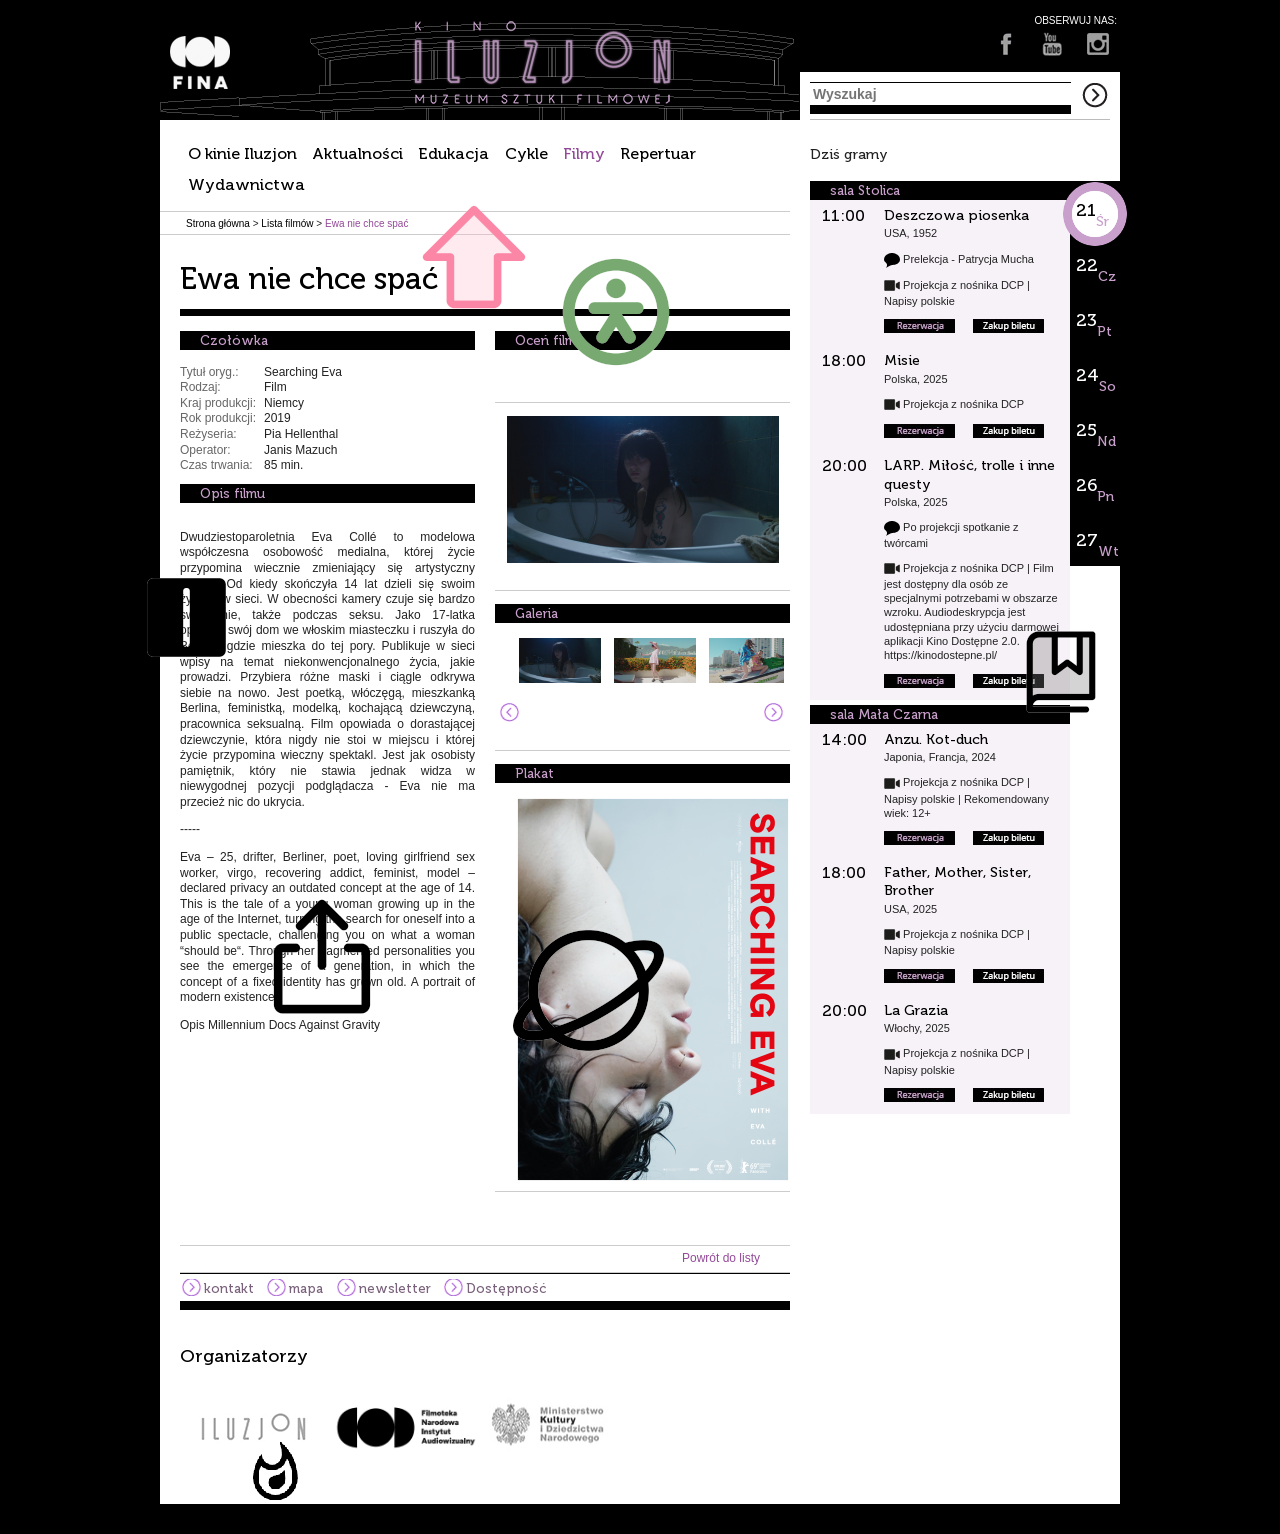  What do you see at coordinates (588, 990) in the screenshot?
I see `explore global or worldwide content` at bounding box center [588, 990].